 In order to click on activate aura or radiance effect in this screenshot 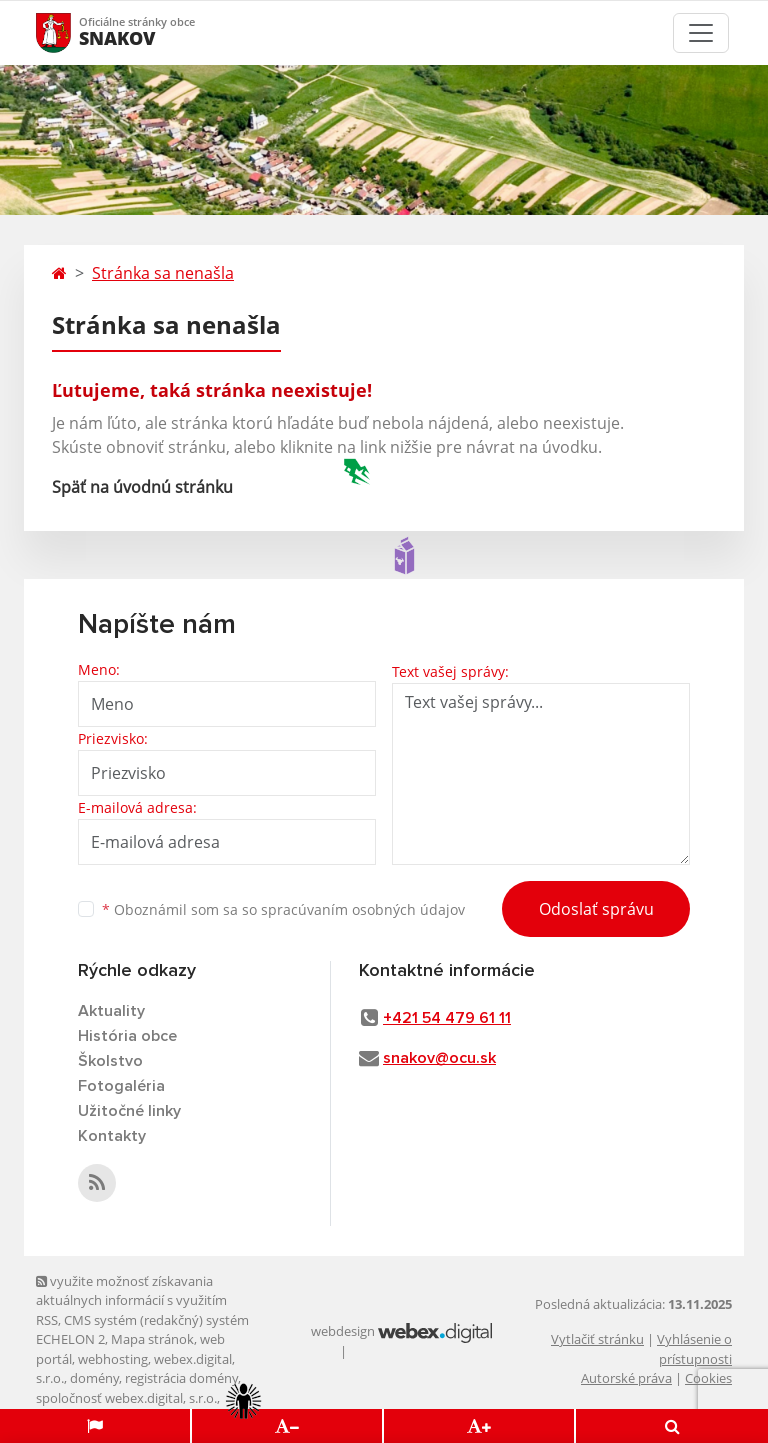, I will do `click(243, 1401)`.